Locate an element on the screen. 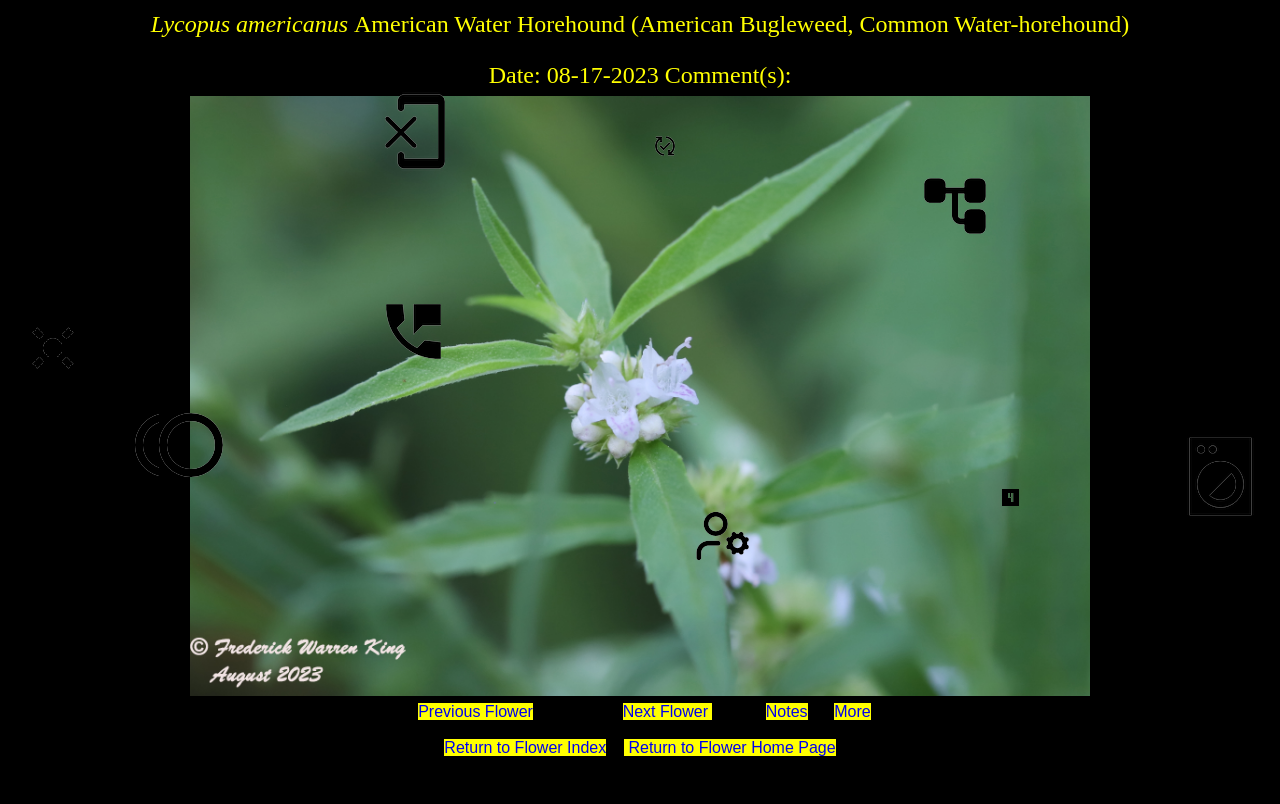 This screenshot has width=1280, height=804. add a lens flare effect to an image is located at coordinates (53, 348).